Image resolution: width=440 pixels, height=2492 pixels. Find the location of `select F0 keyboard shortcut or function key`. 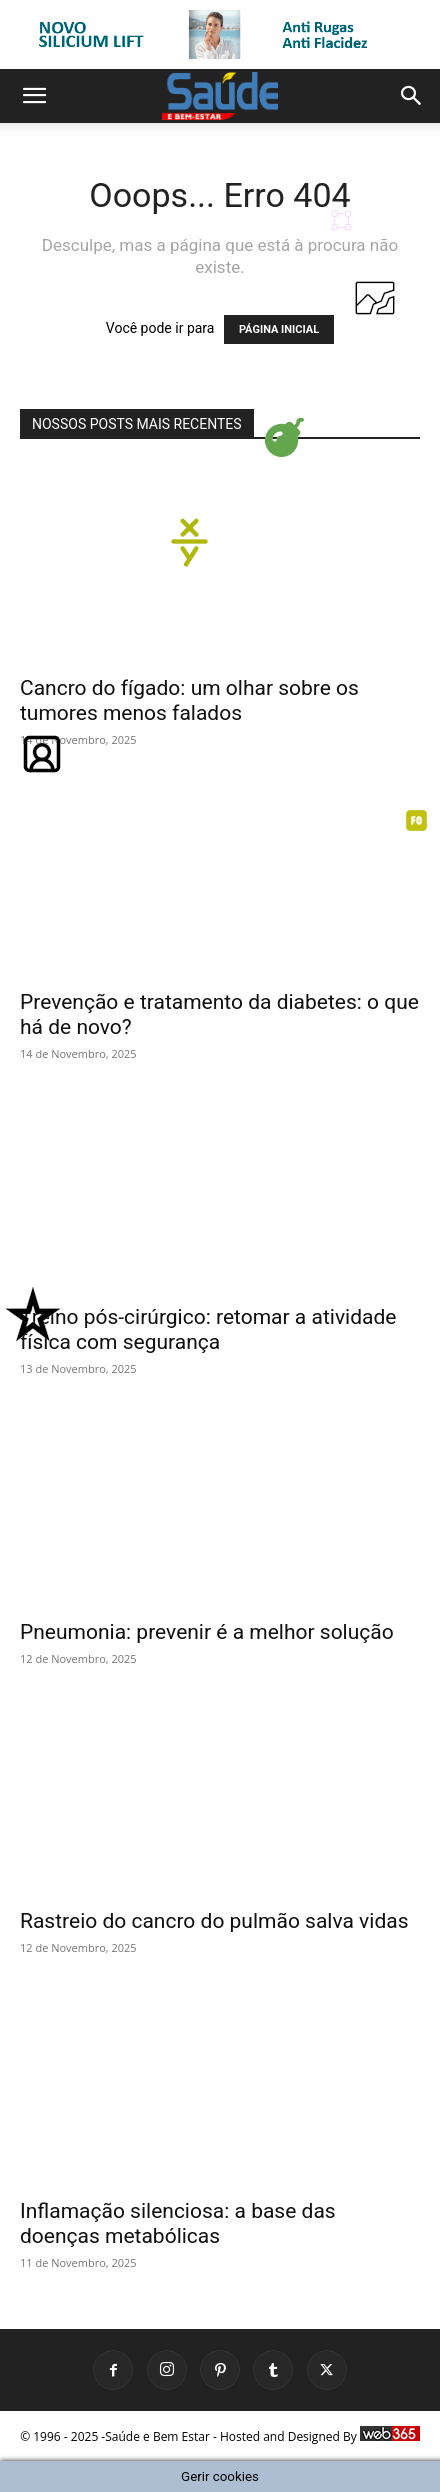

select F0 keyboard shortcut or function key is located at coordinates (416, 820).